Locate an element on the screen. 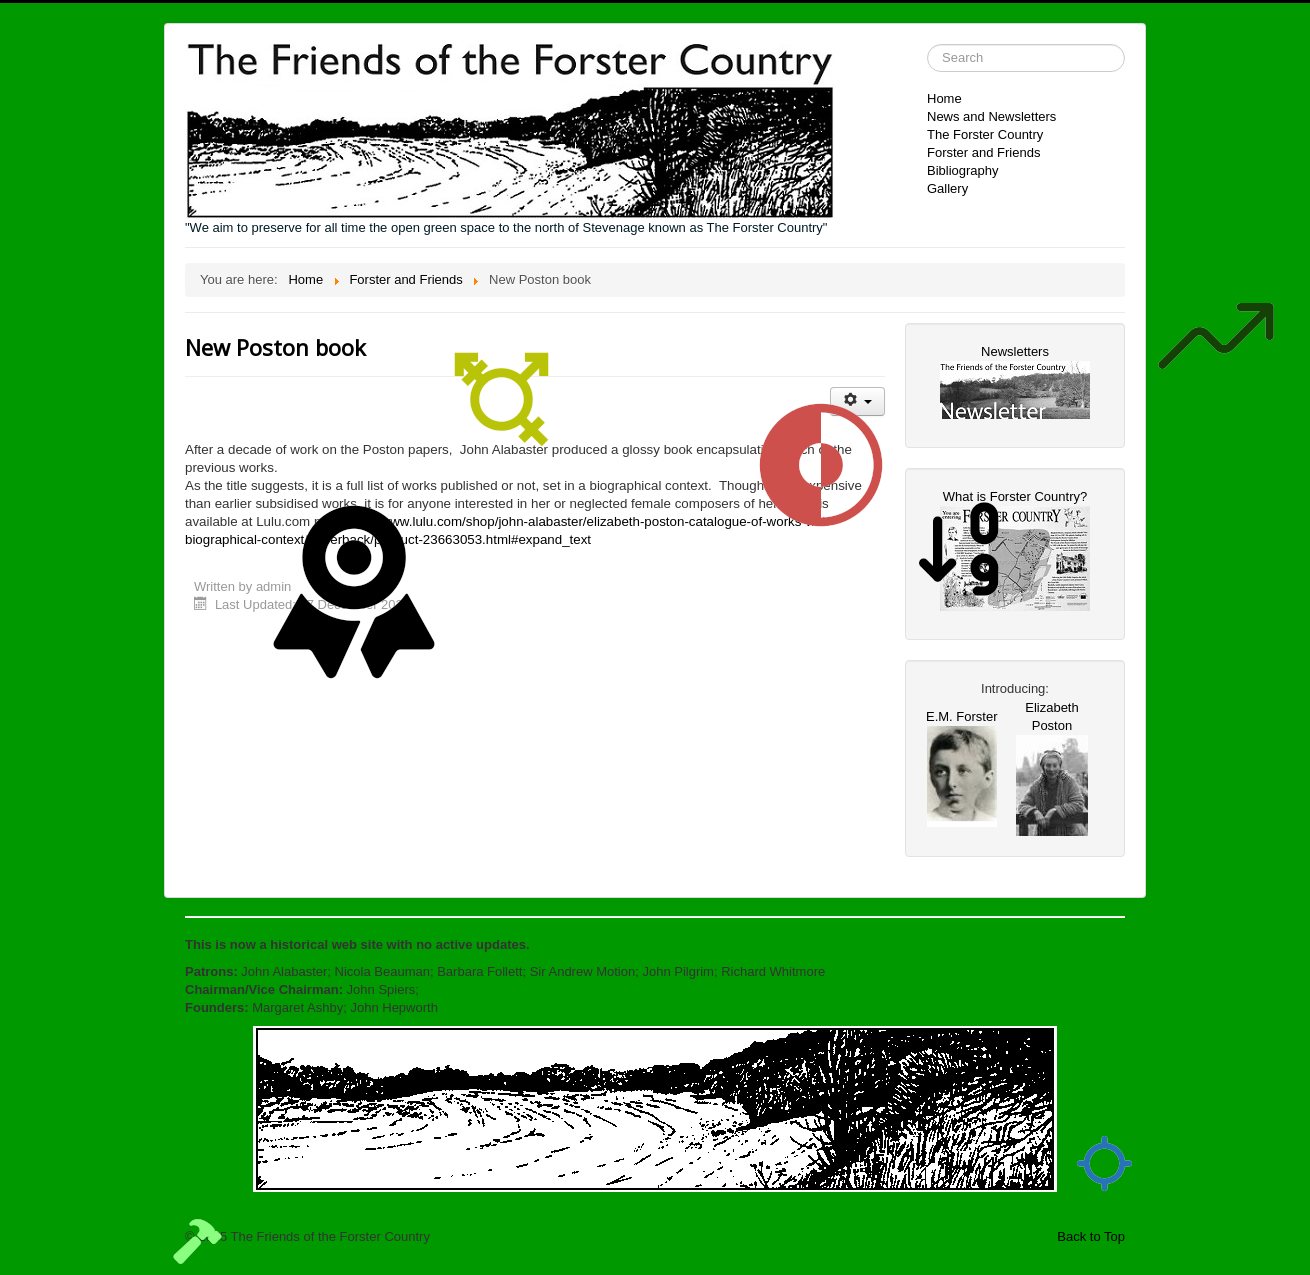  indicates an award or achievement is located at coordinates (354, 592).